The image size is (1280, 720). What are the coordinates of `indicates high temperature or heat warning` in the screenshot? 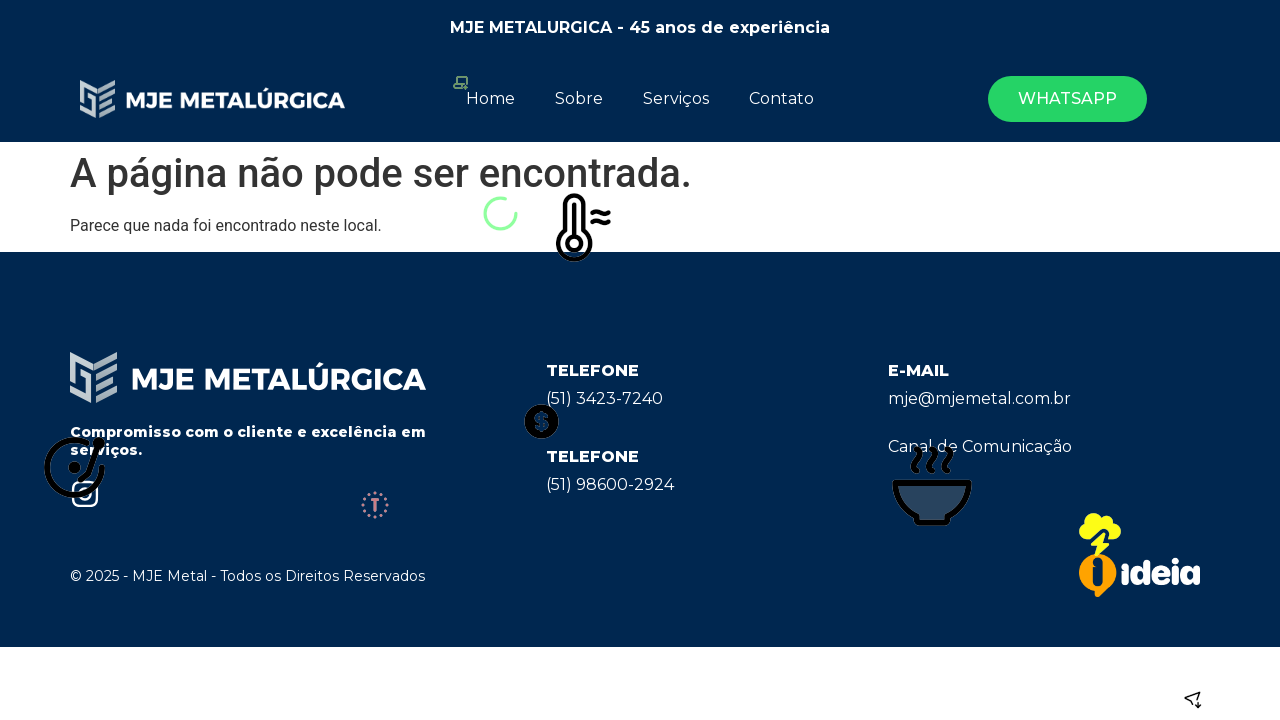 It's located at (576, 227).